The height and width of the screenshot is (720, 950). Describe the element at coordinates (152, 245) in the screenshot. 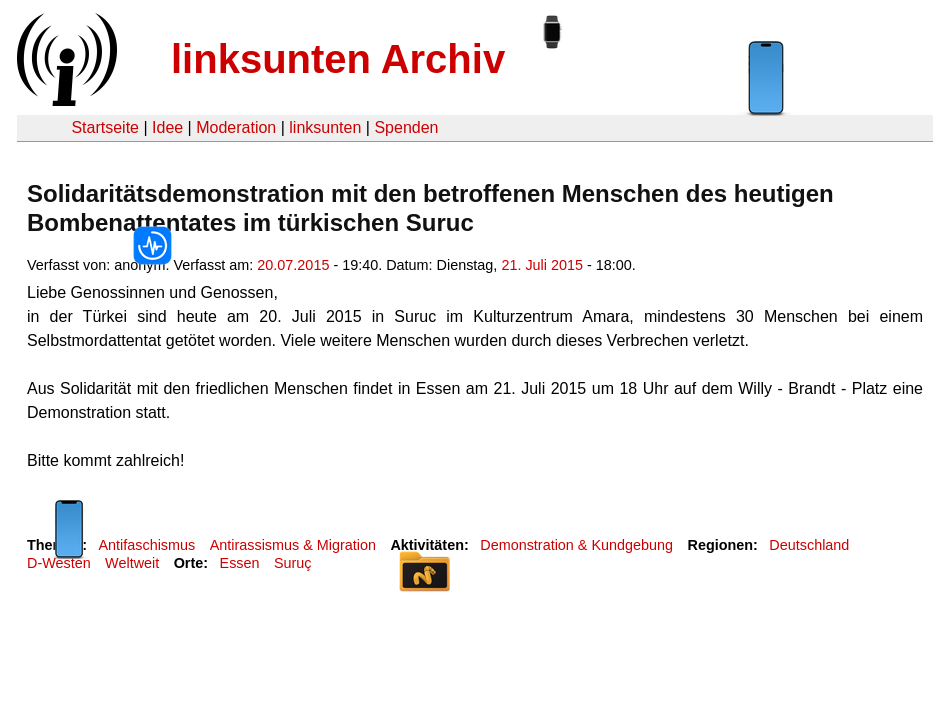

I see `access system diagnostic logs` at that location.